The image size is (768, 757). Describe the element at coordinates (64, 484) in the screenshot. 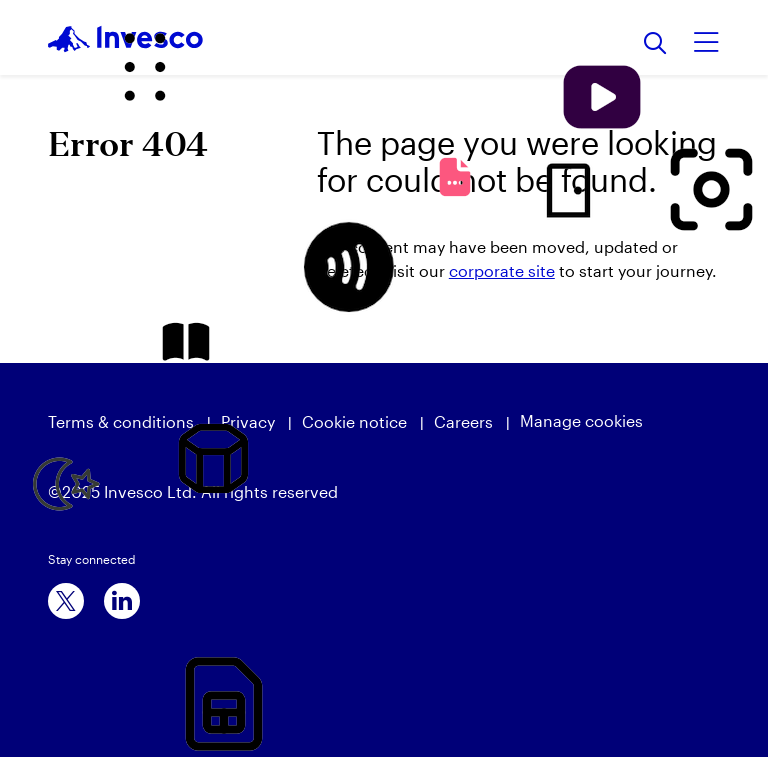

I see `toggle islamic calendar or prayer times` at that location.